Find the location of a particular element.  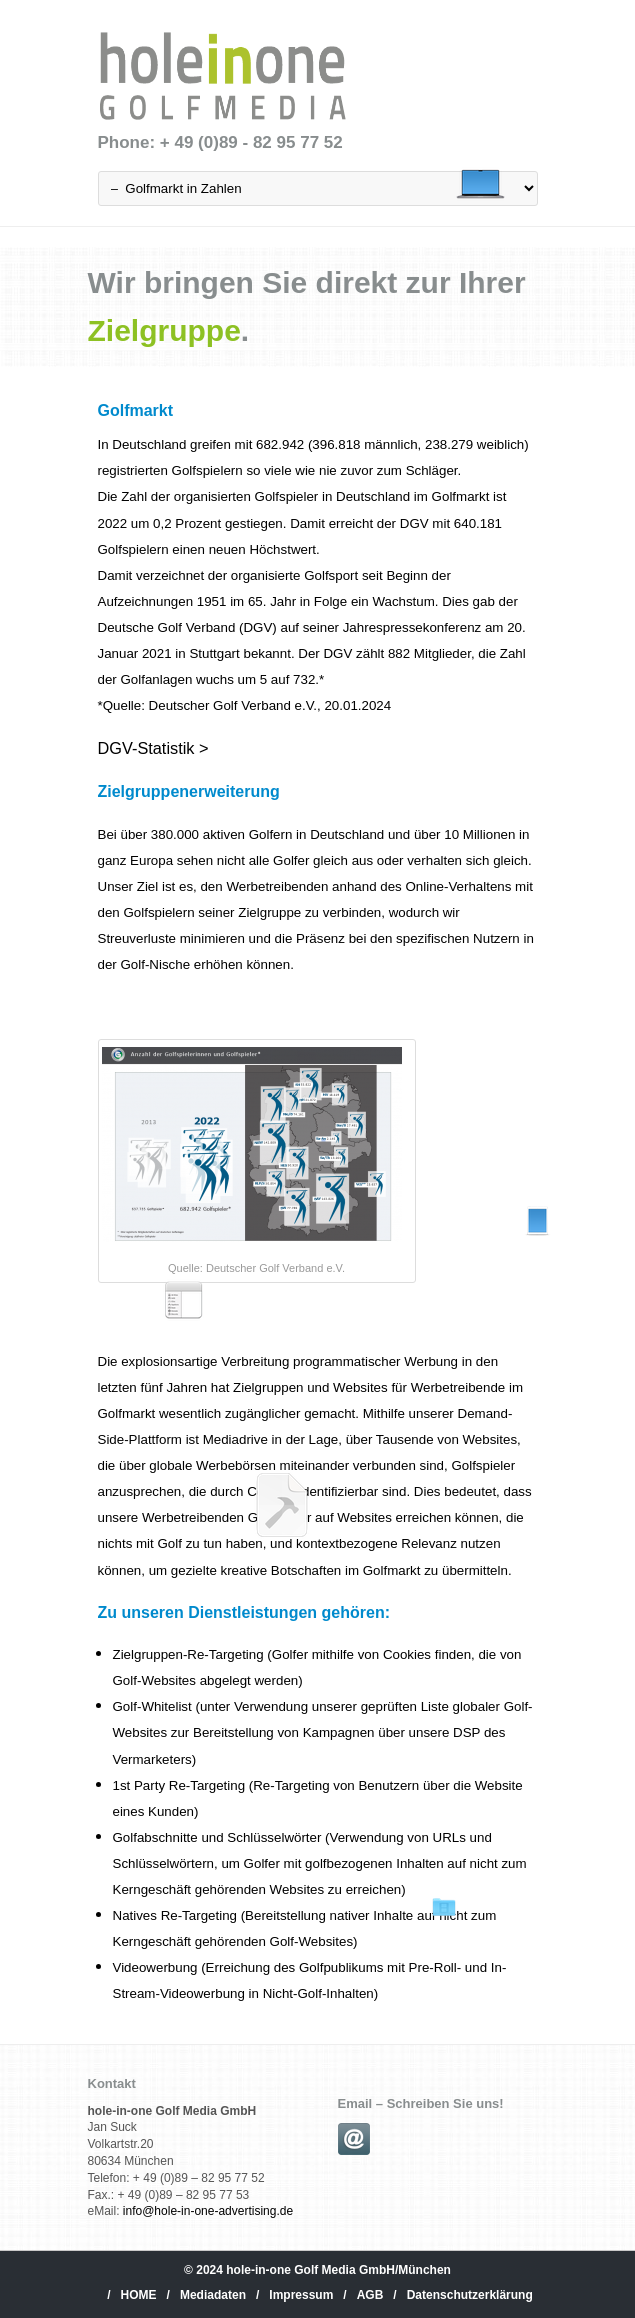

makefile document for build automation is located at coordinates (282, 1505).